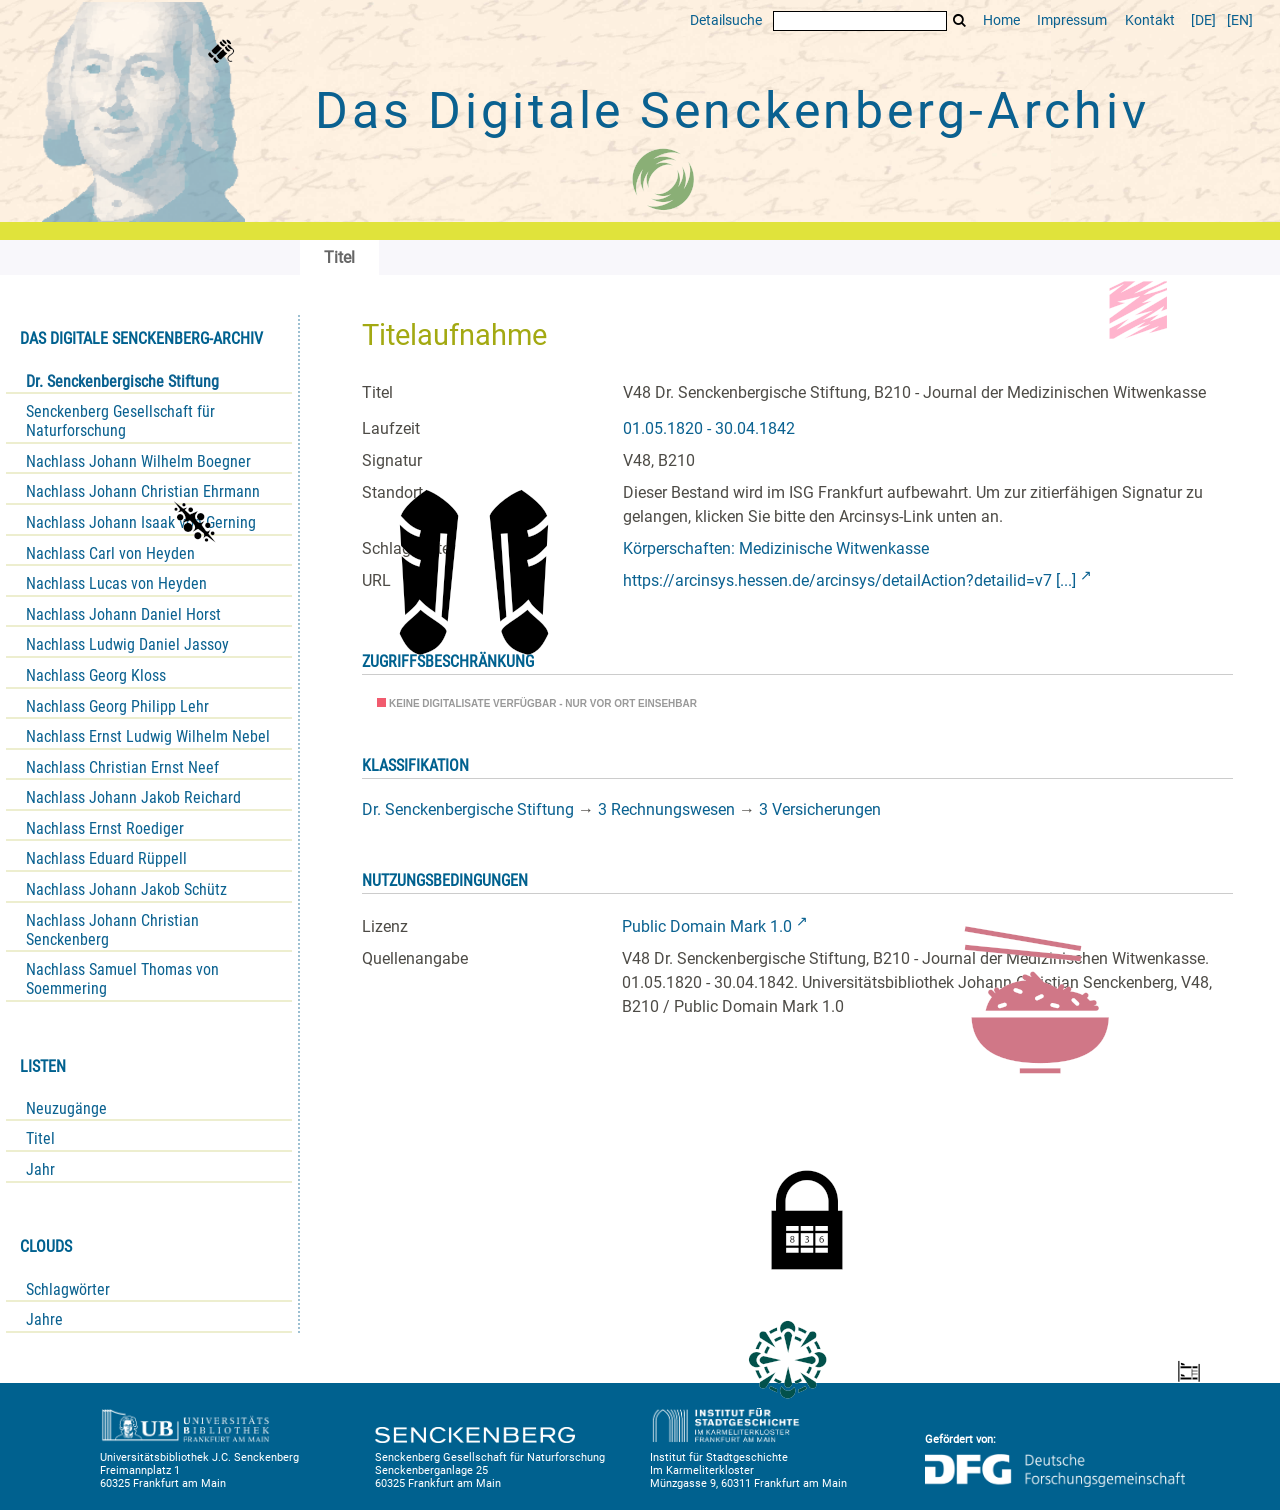 The height and width of the screenshot is (1510, 1280). Describe the element at coordinates (194, 521) in the screenshot. I see `indicates a bleeding or infection status effect` at that location.